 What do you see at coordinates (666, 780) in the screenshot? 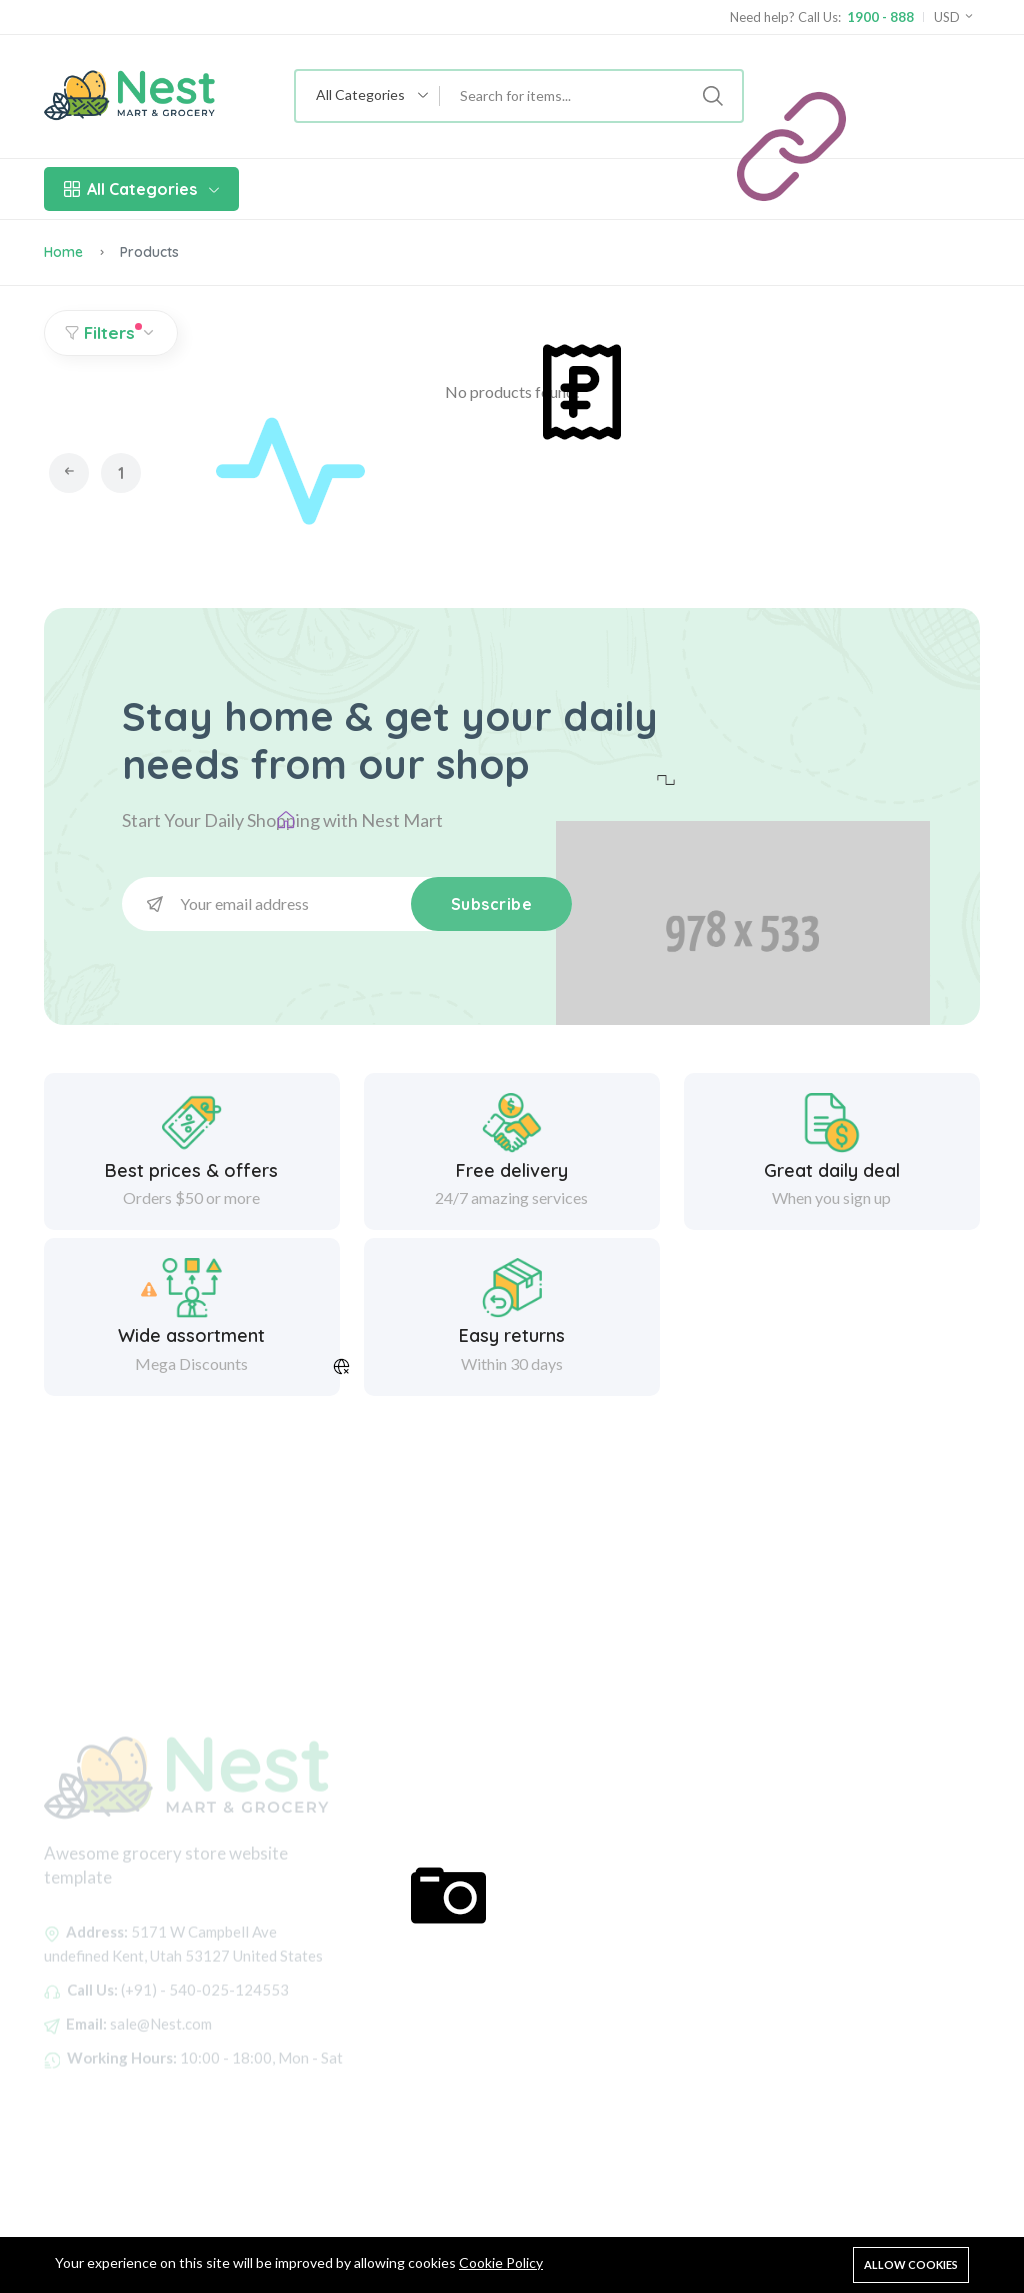
I see `toggle square wave audio signal` at bounding box center [666, 780].